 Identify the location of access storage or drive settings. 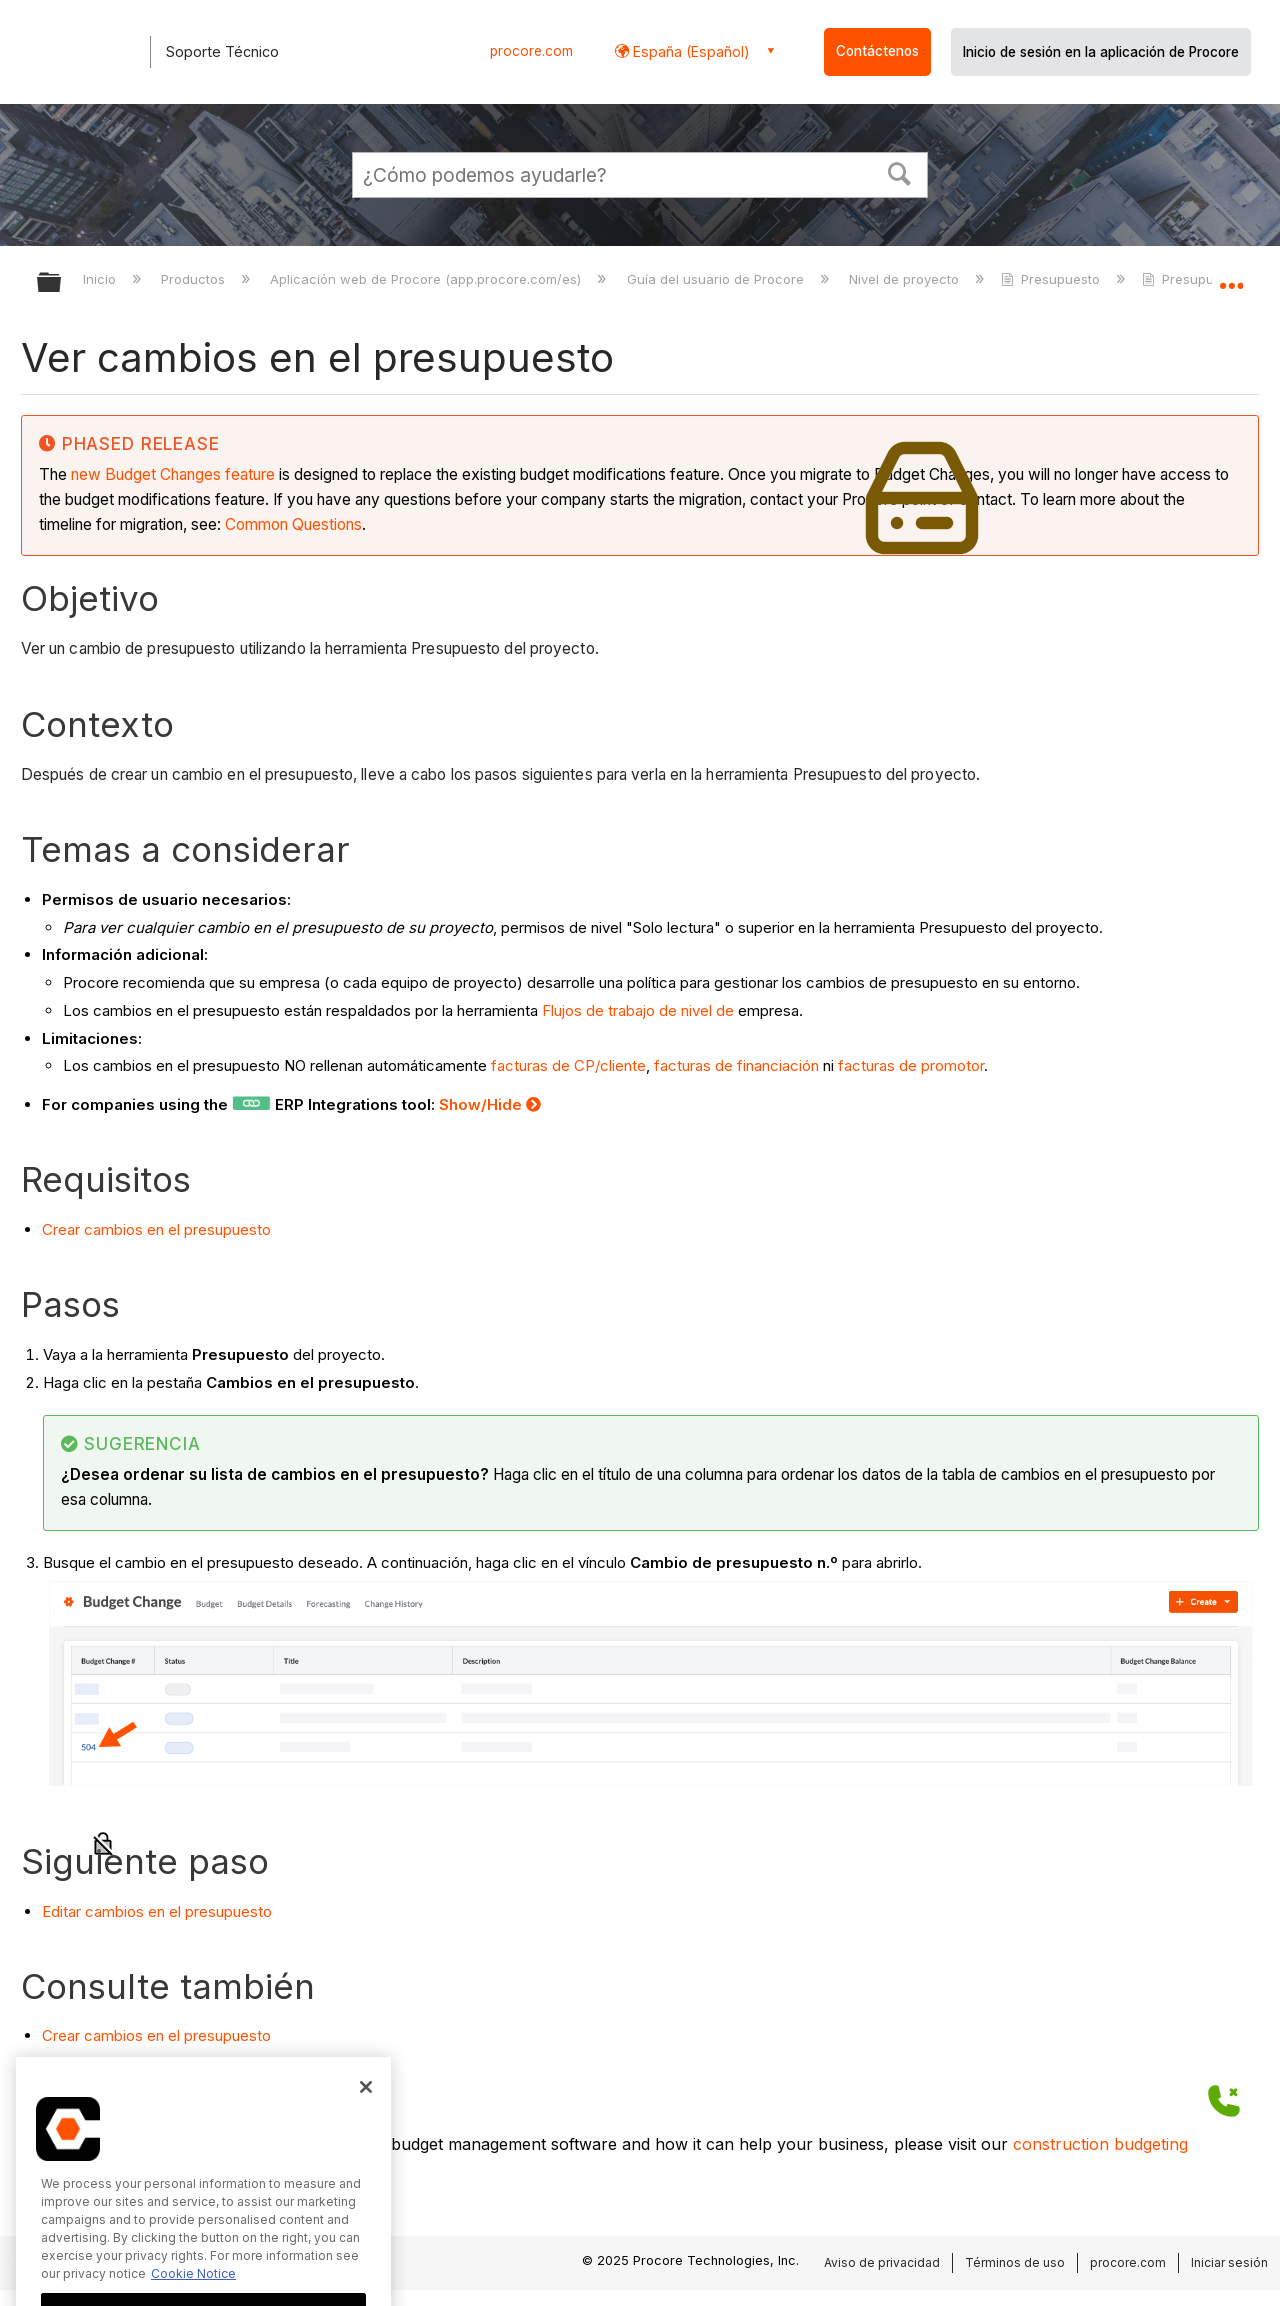
(922, 498).